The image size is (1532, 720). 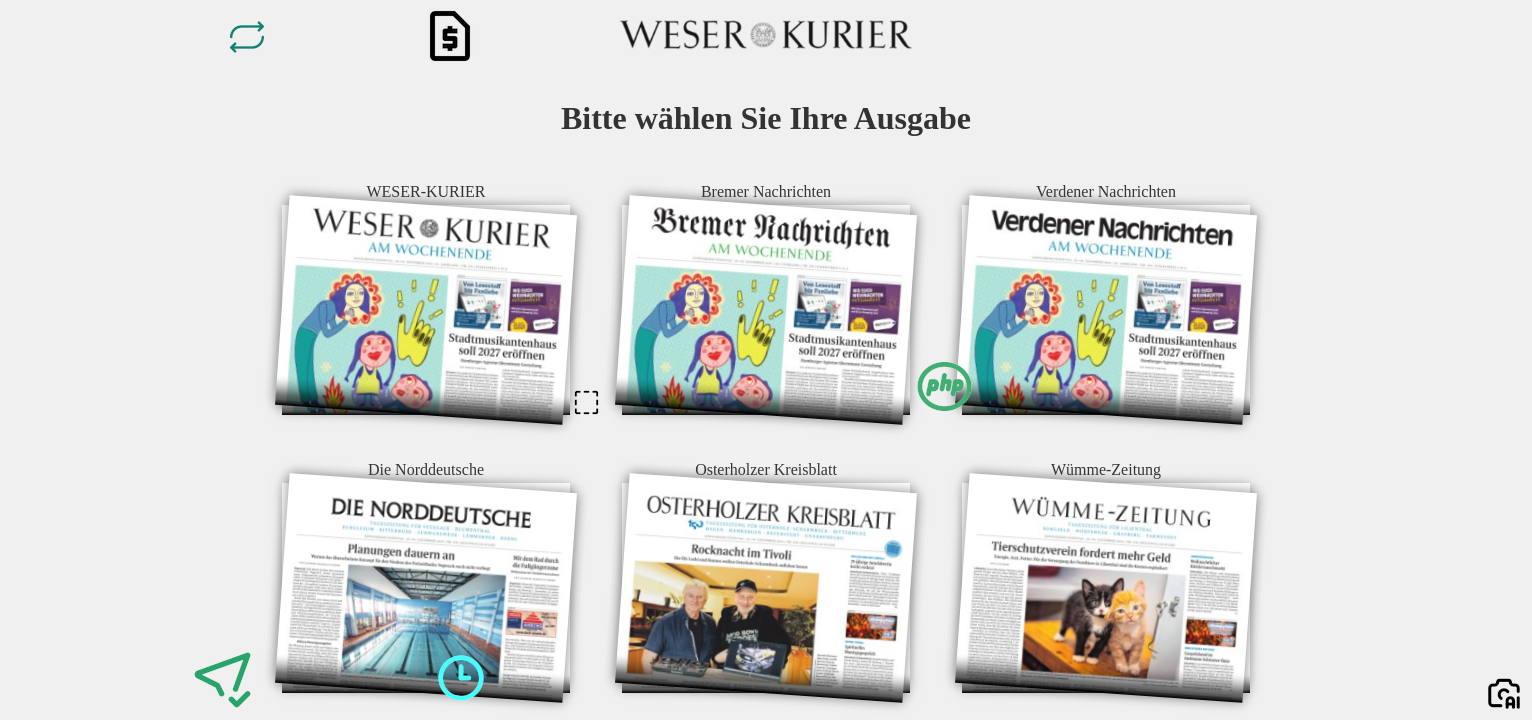 What do you see at coordinates (223, 680) in the screenshot?
I see `location successfully shared` at bounding box center [223, 680].